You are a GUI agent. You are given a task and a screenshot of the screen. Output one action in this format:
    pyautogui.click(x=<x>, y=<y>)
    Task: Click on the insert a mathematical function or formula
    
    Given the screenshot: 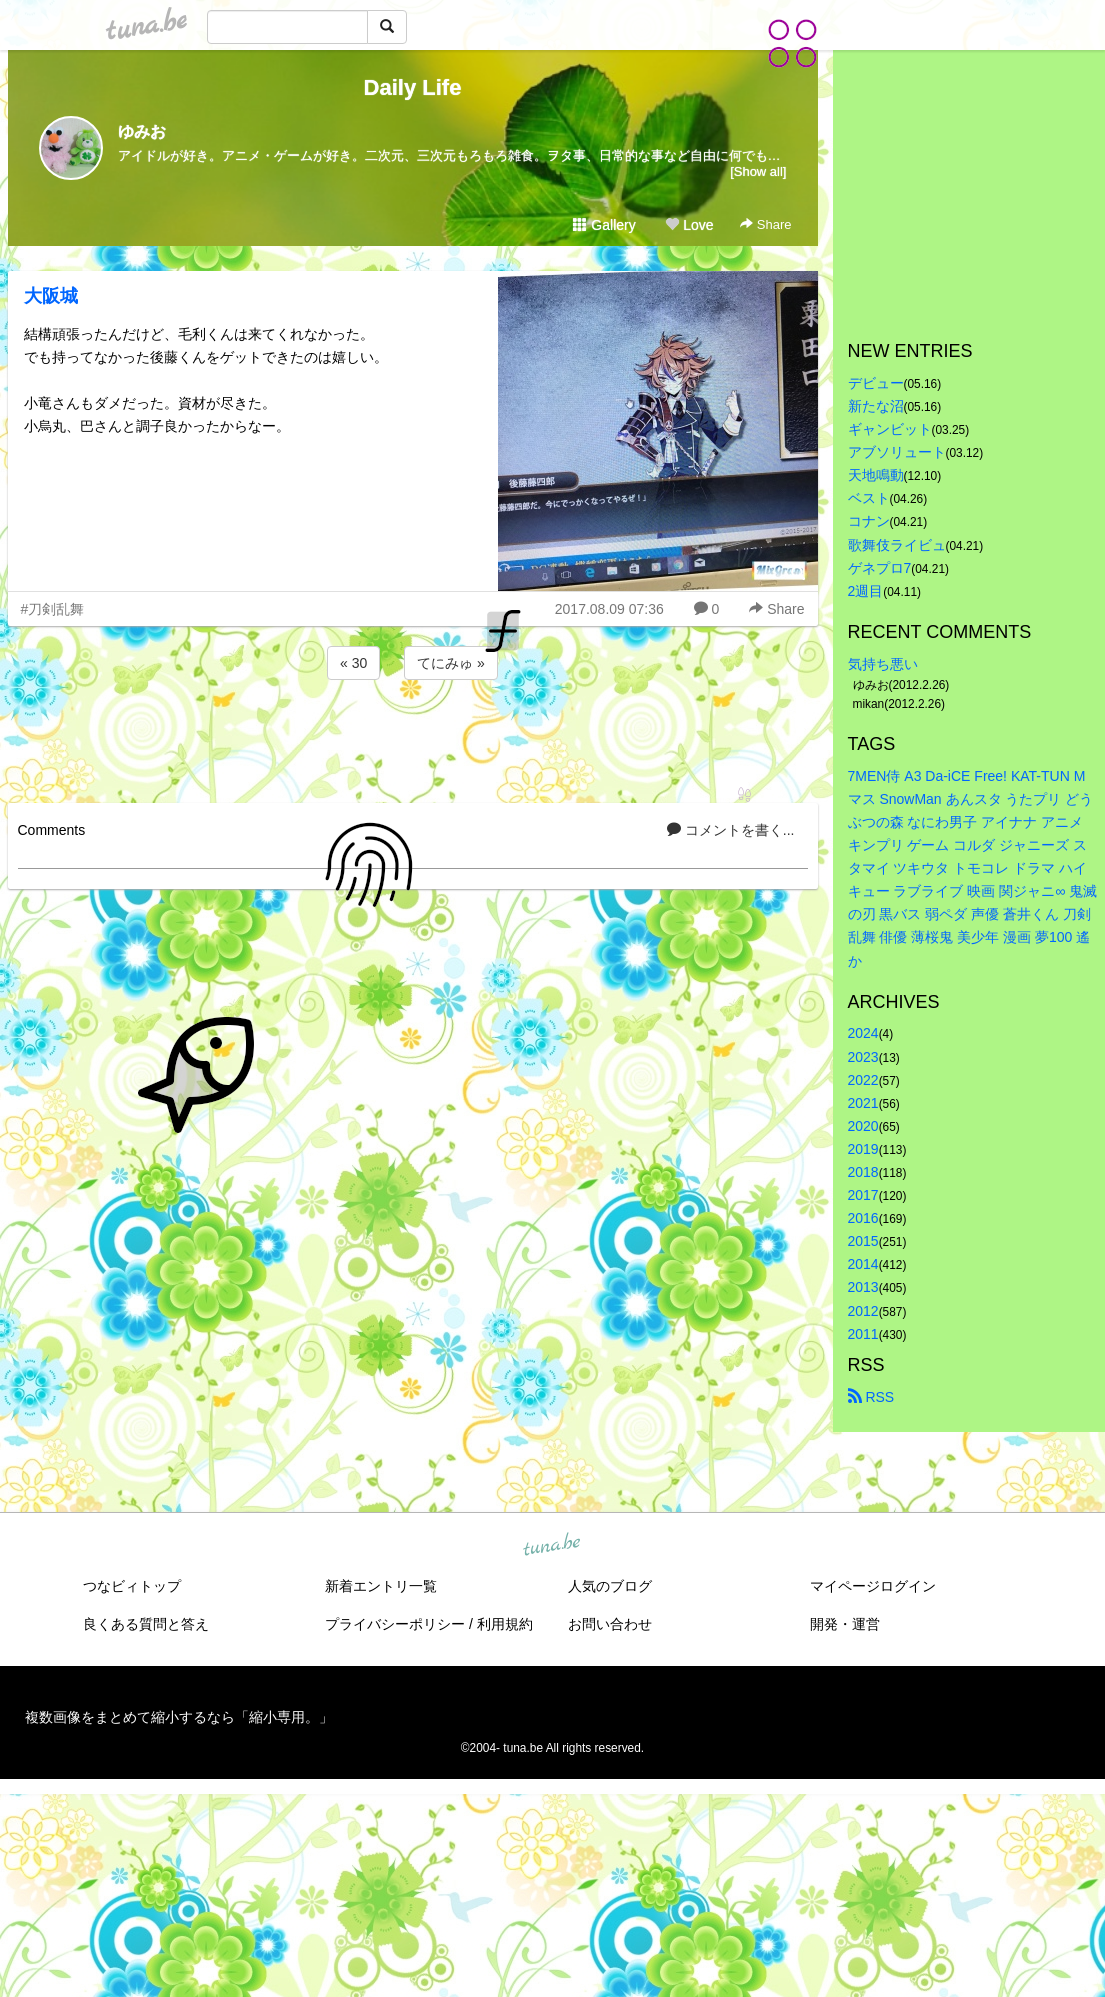 What is the action you would take?
    pyautogui.click(x=503, y=631)
    